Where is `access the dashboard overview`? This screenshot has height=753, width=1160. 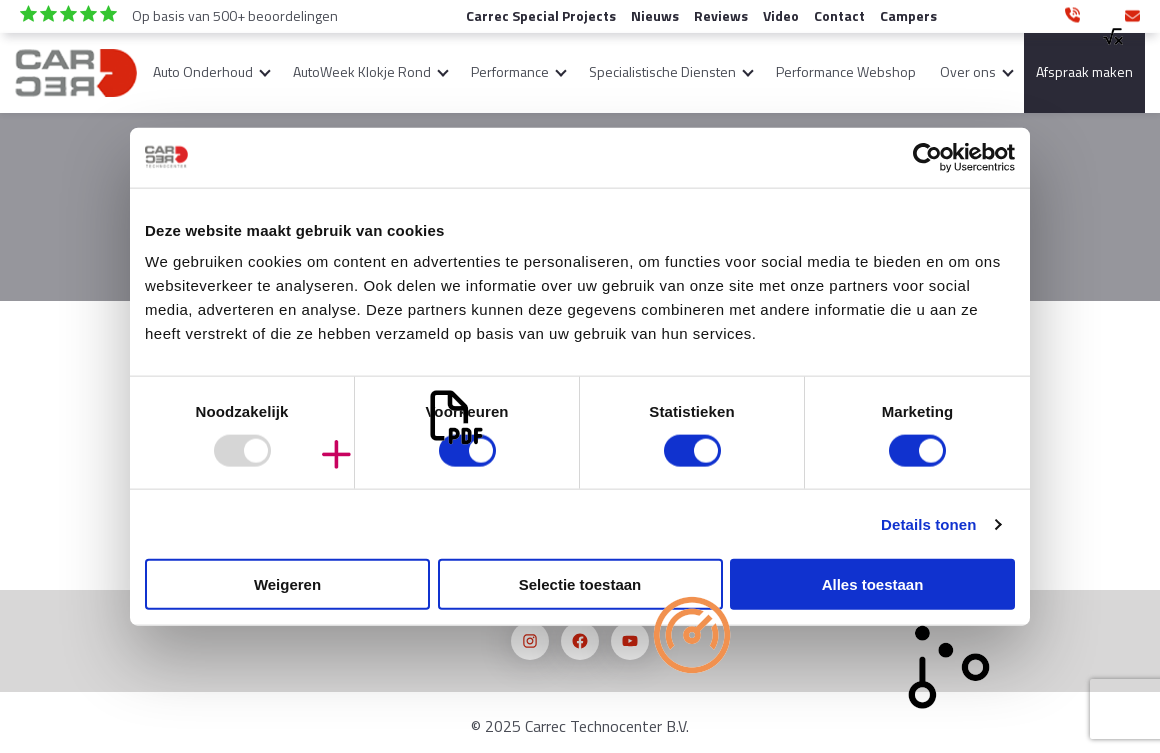 access the dashboard overview is located at coordinates (695, 638).